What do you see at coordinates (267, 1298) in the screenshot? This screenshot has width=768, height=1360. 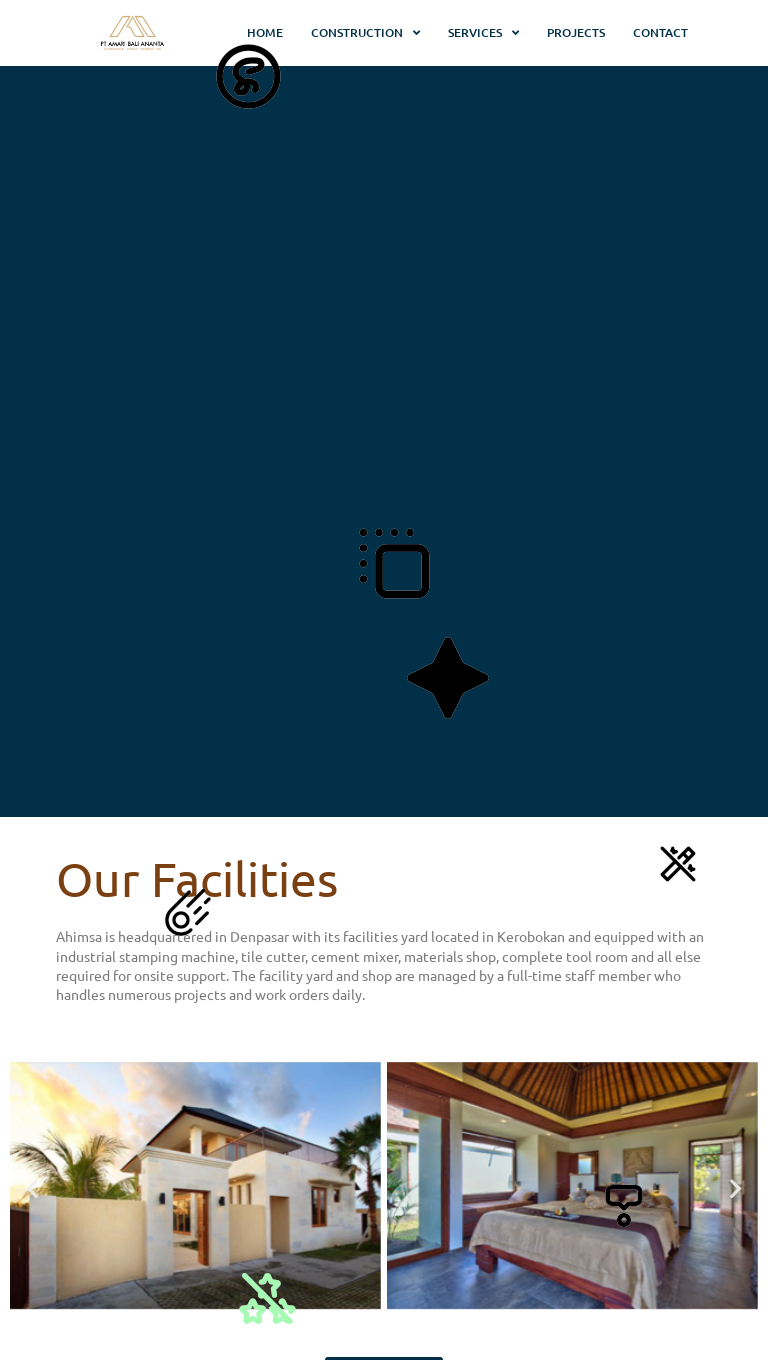 I see `disable star ratings or reviews` at bounding box center [267, 1298].